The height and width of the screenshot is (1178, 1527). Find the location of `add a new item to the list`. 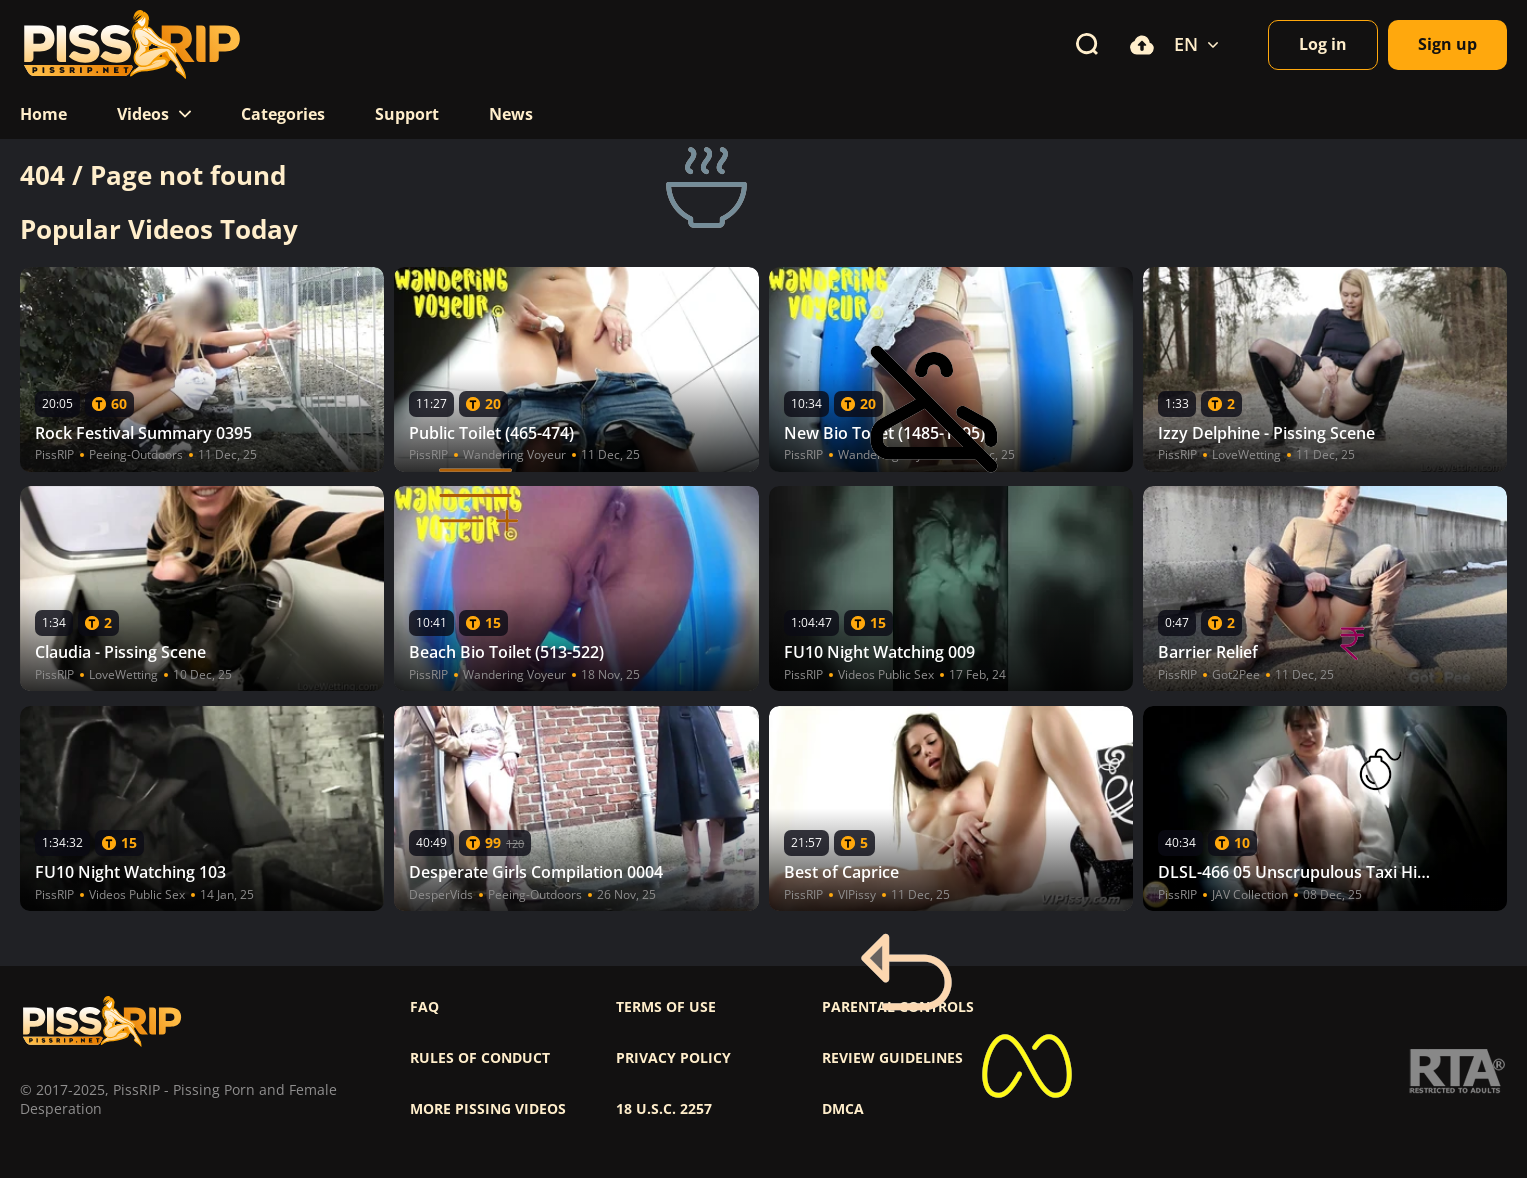

add a new item to the list is located at coordinates (475, 495).